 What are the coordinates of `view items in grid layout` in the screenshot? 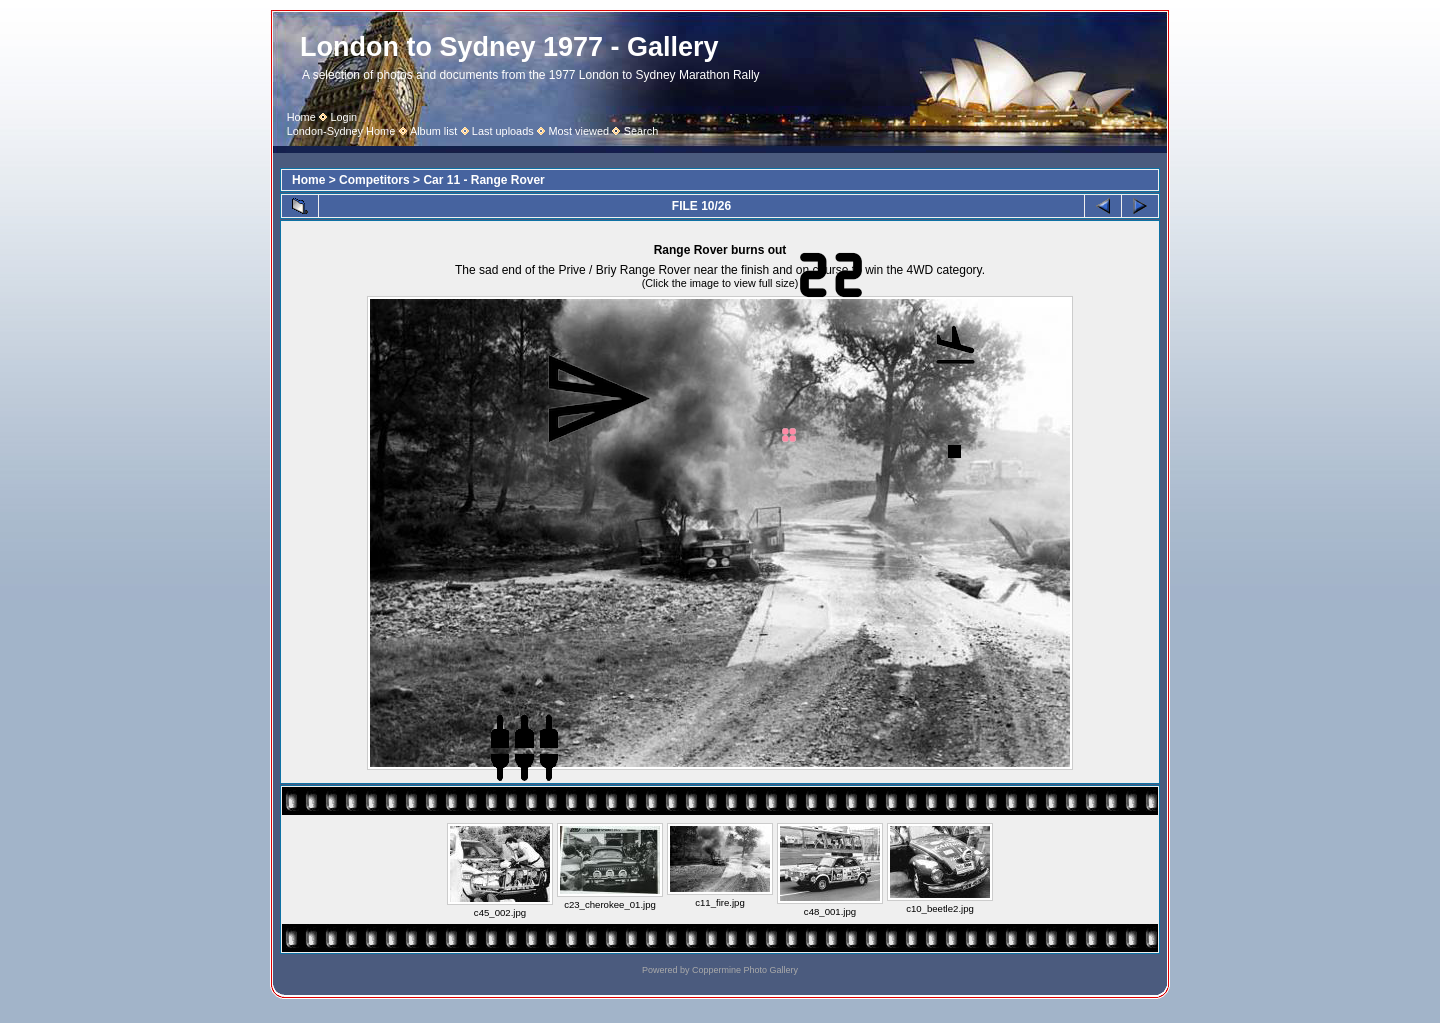 It's located at (789, 435).